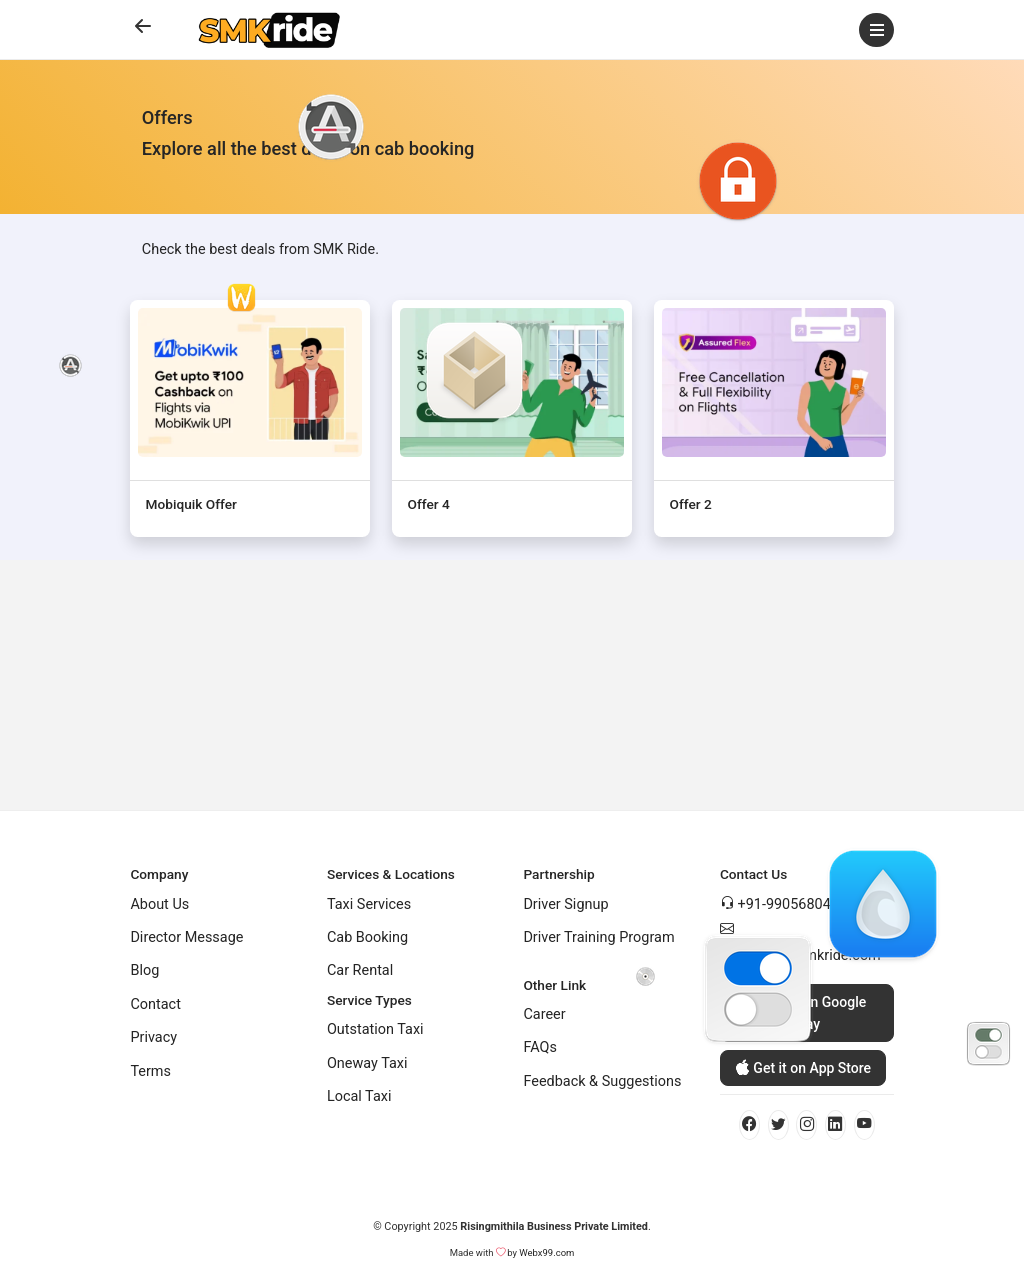 The width and height of the screenshot is (1024, 1270). Describe the element at coordinates (70, 365) in the screenshot. I see `open the system software update application` at that location.